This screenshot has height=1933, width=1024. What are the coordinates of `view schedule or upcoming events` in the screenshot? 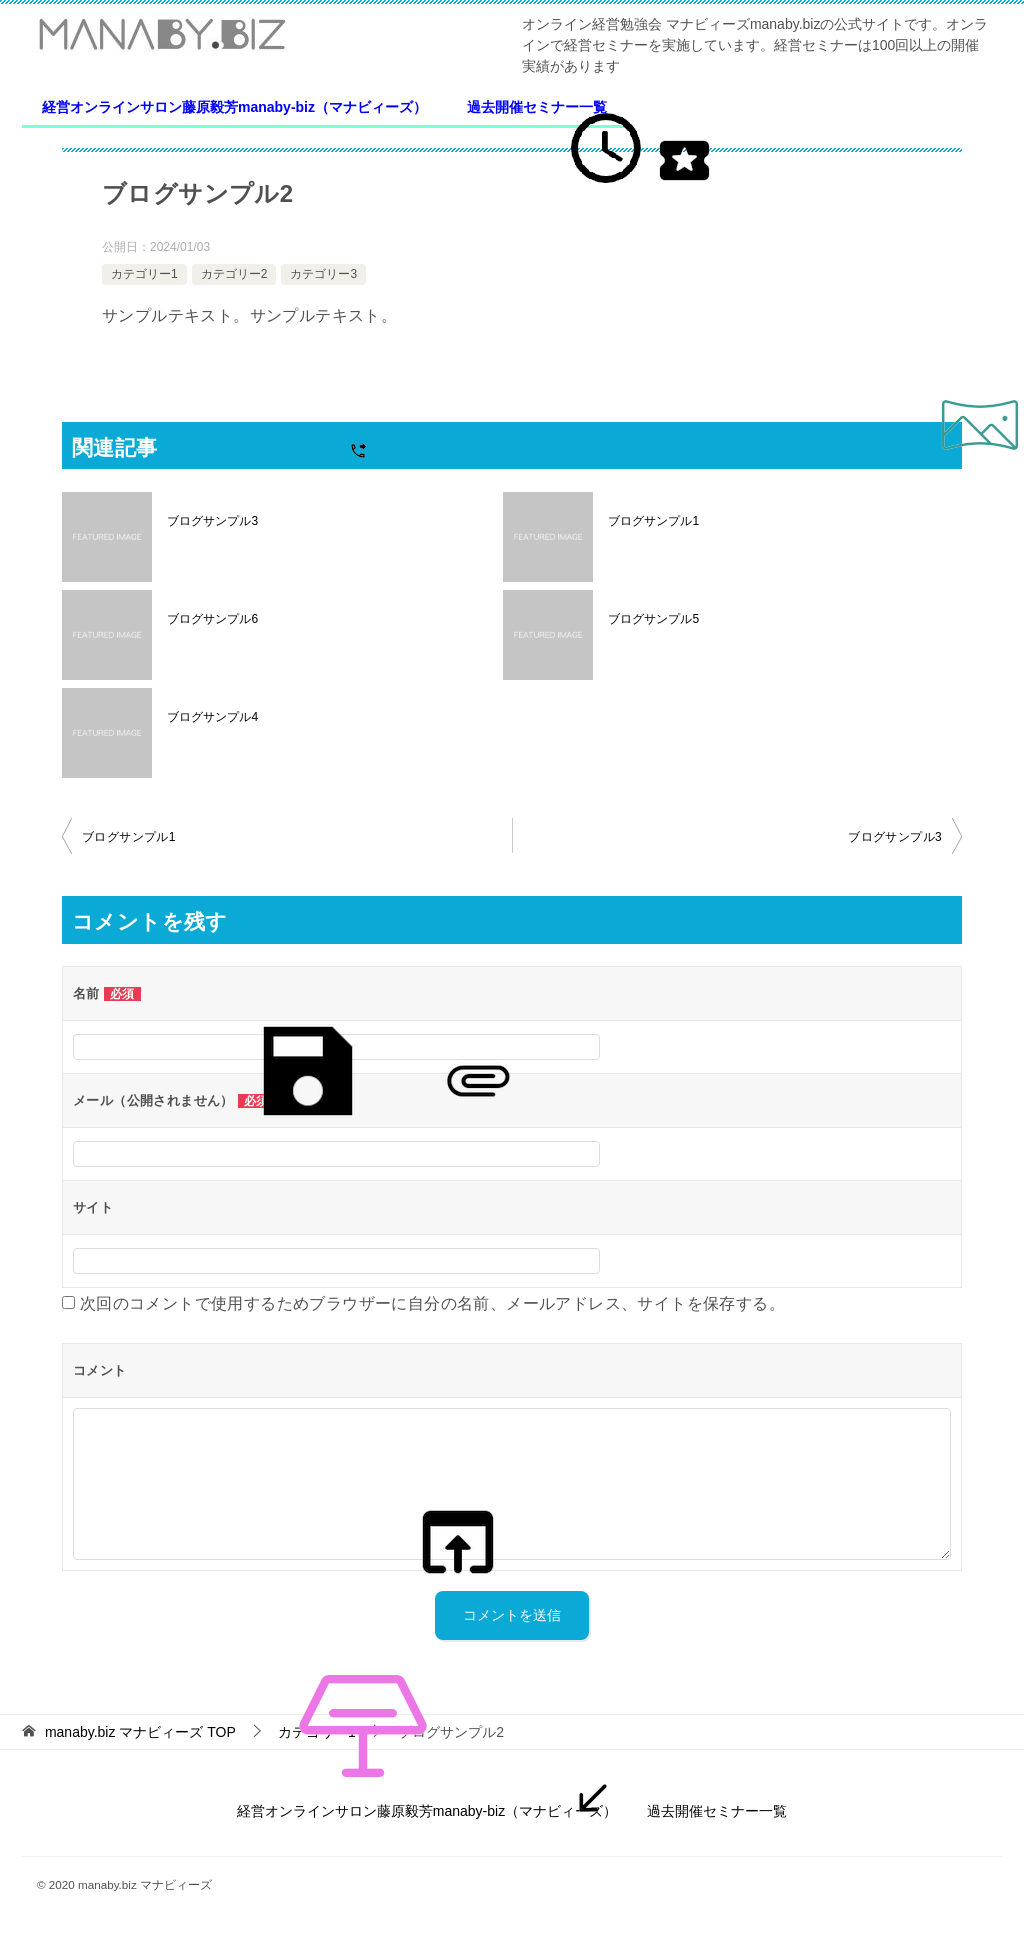 It's located at (606, 148).